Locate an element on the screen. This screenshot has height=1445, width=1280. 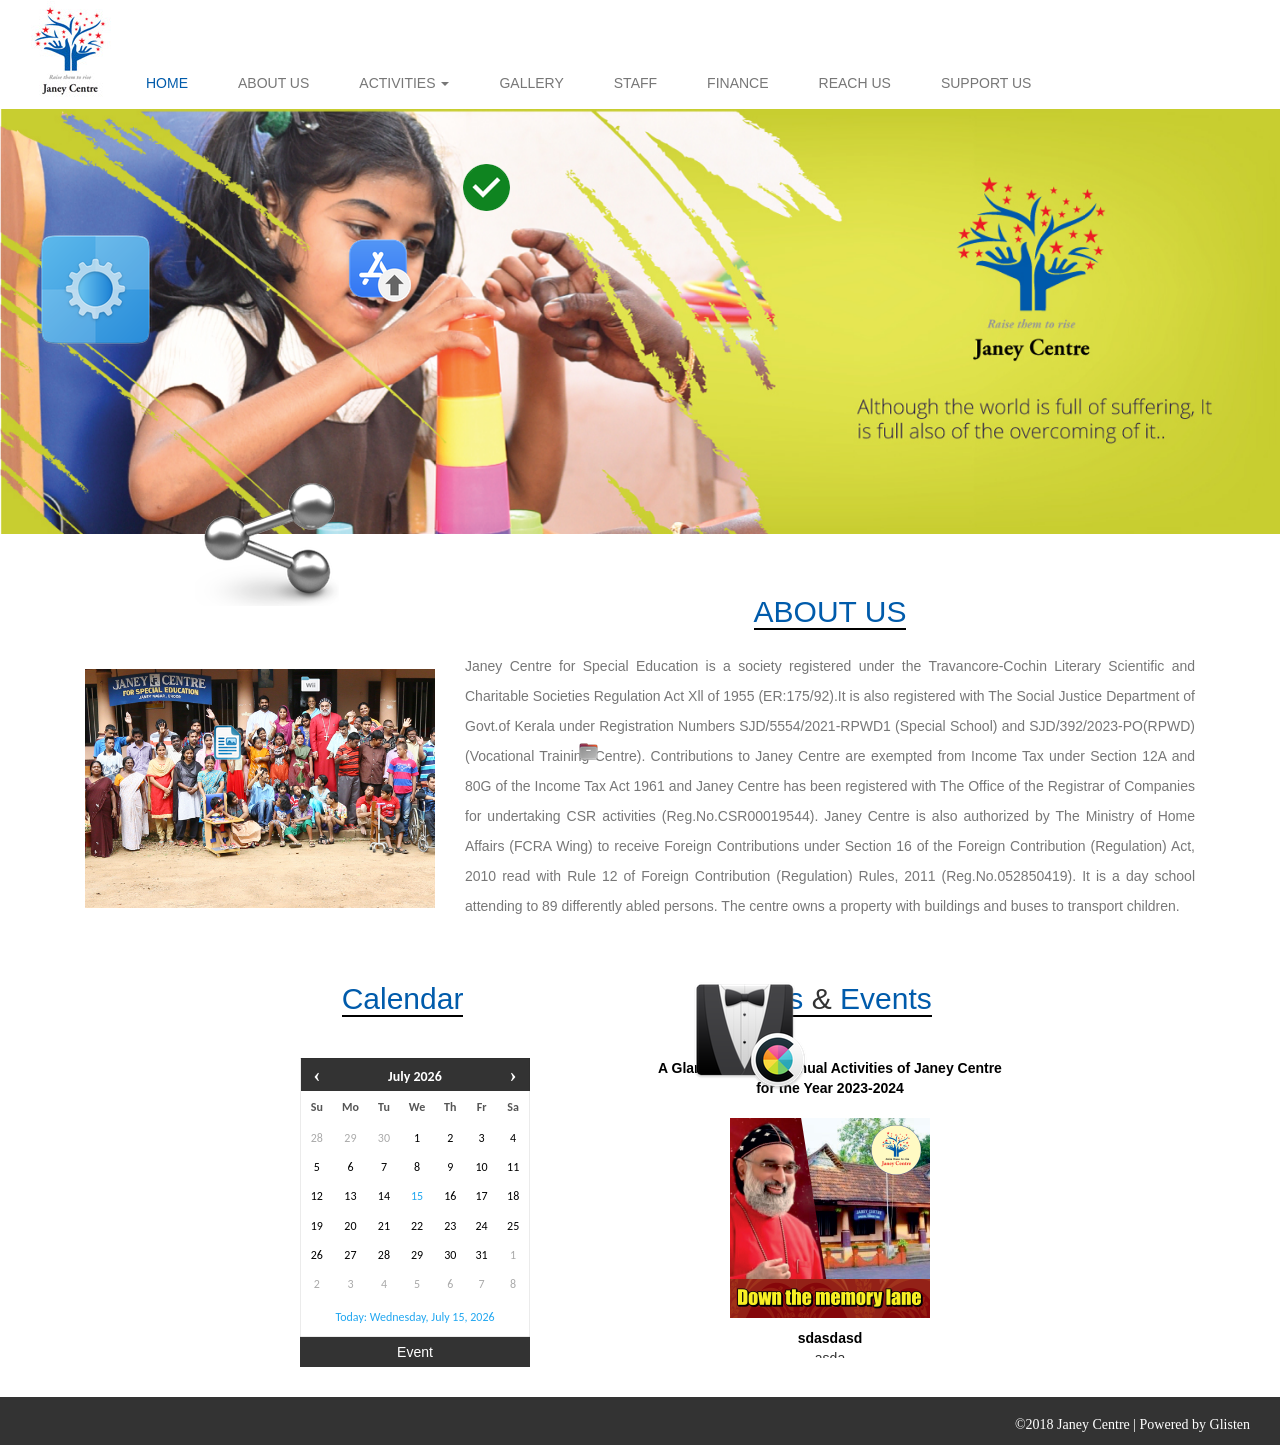
access system application settings is located at coordinates (95, 289).